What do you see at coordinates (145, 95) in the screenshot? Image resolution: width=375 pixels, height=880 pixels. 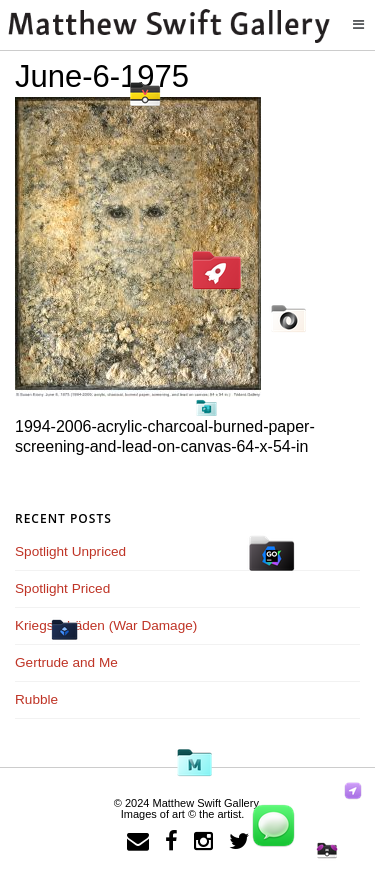 I see `folder containing pokémon level ball assets` at bounding box center [145, 95].